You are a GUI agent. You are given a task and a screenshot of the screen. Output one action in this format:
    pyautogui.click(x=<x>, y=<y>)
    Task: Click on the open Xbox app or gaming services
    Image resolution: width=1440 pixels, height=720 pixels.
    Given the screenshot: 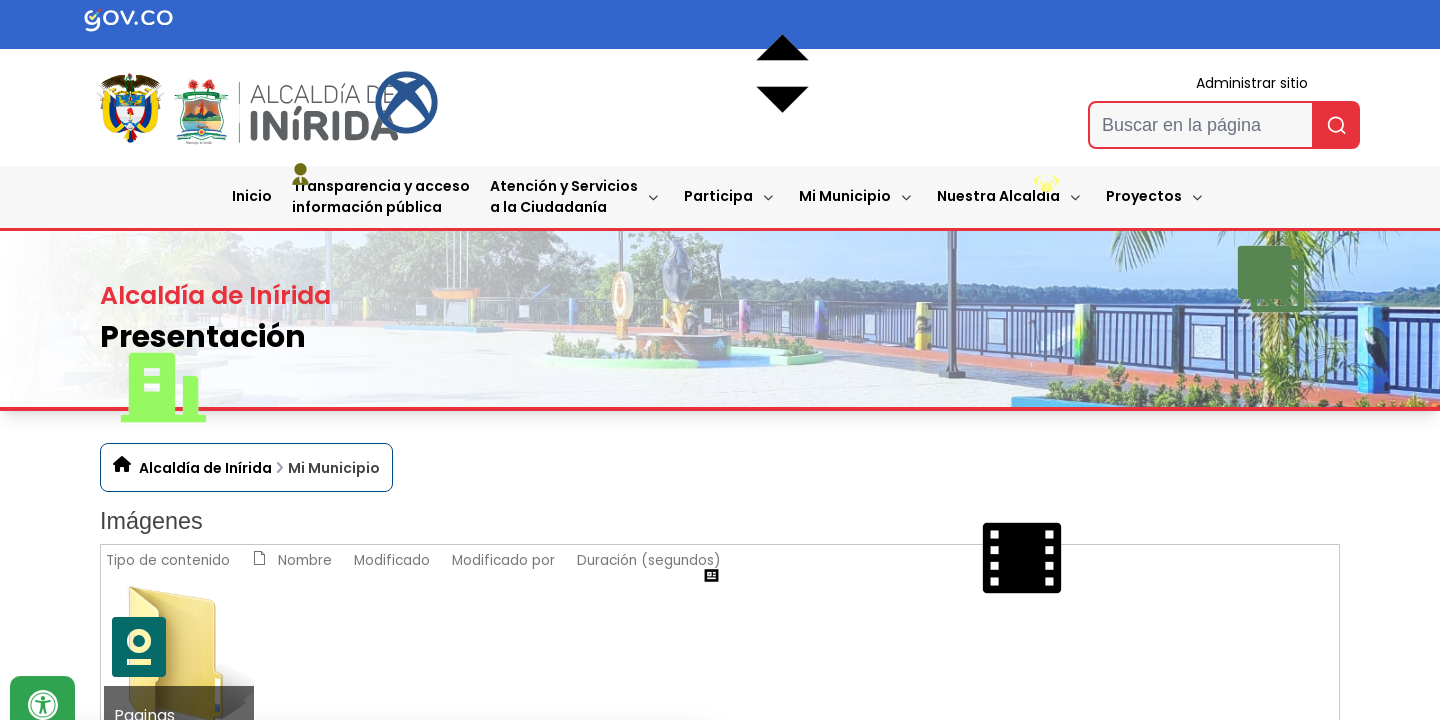 What is the action you would take?
    pyautogui.click(x=406, y=102)
    